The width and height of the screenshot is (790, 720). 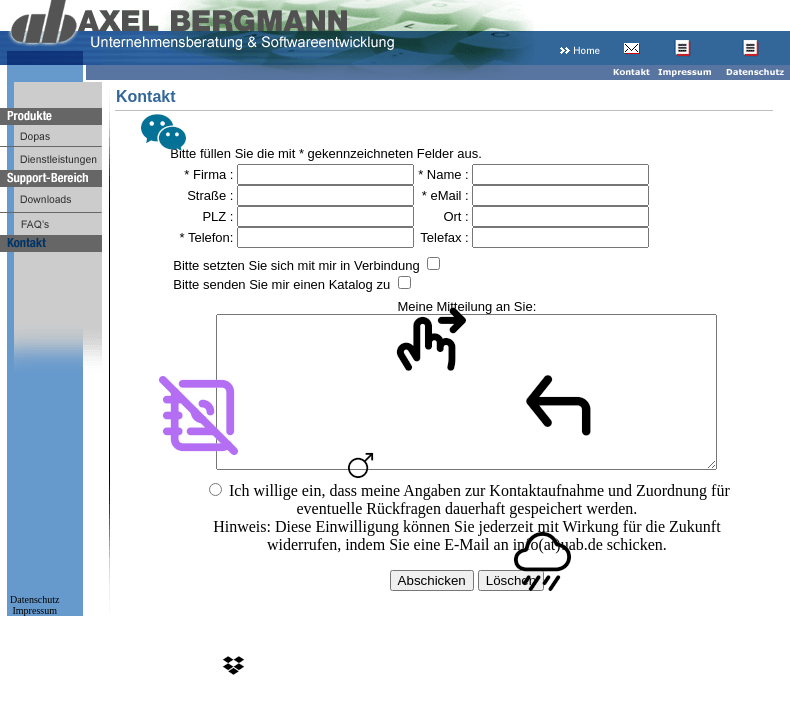 I want to click on go back to previous screen, so click(x=560, y=405).